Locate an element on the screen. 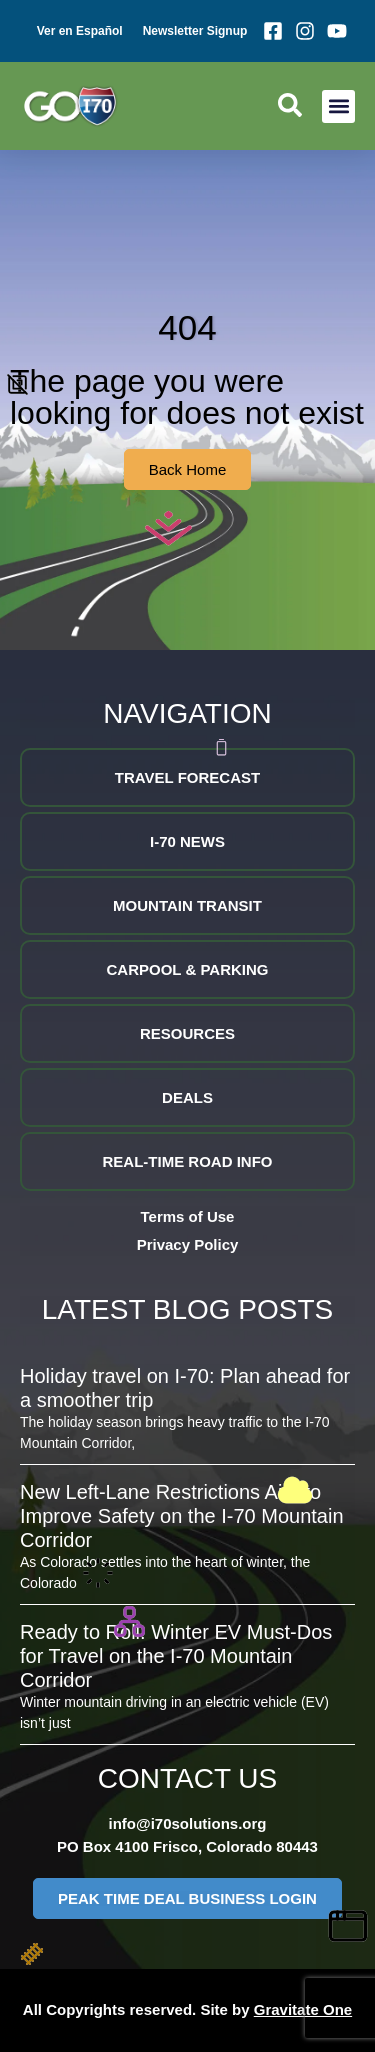  juejin developer community logo is located at coordinates (168, 527).